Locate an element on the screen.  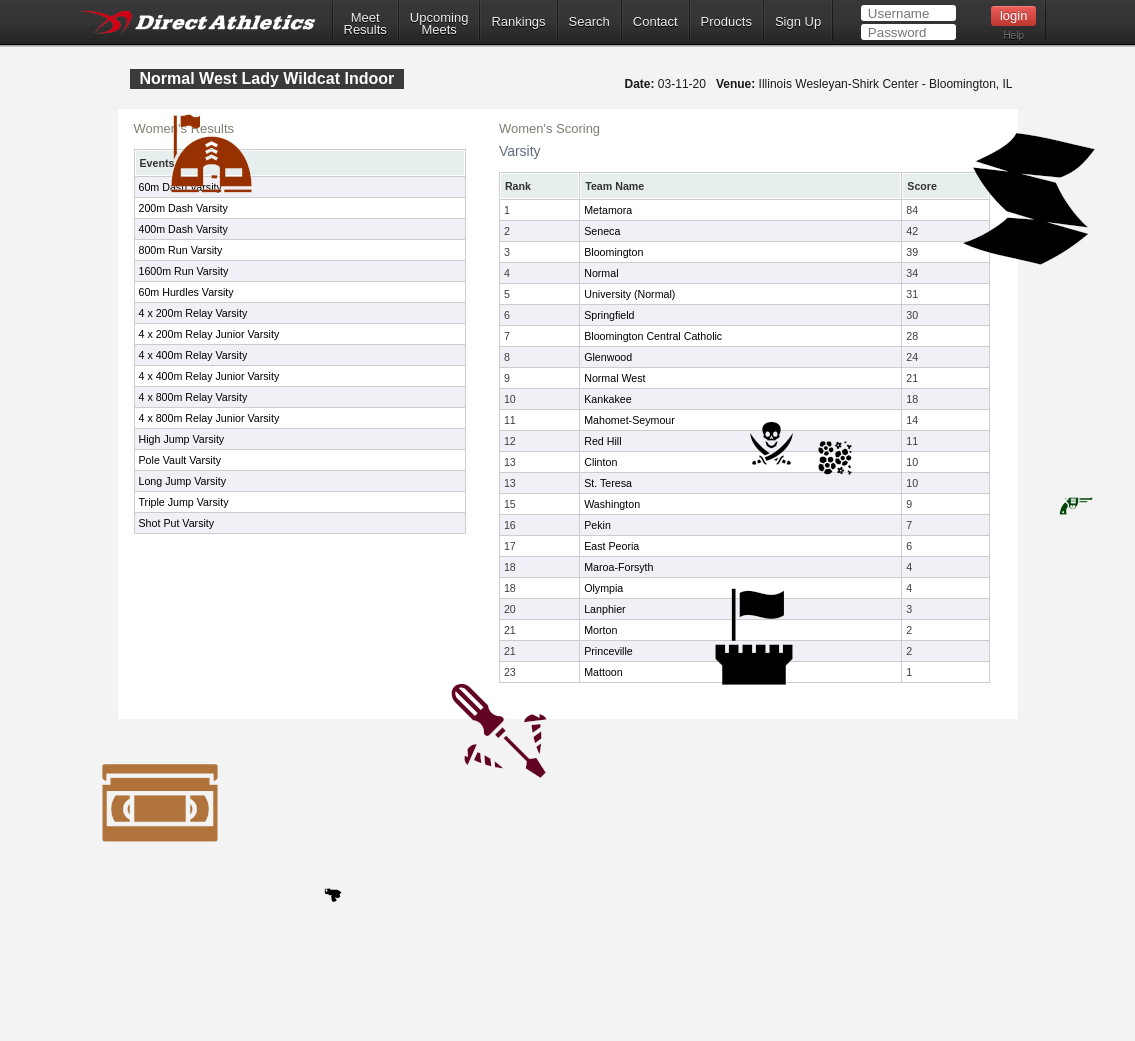
access the garden or floral collection is located at coordinates (835, 458).